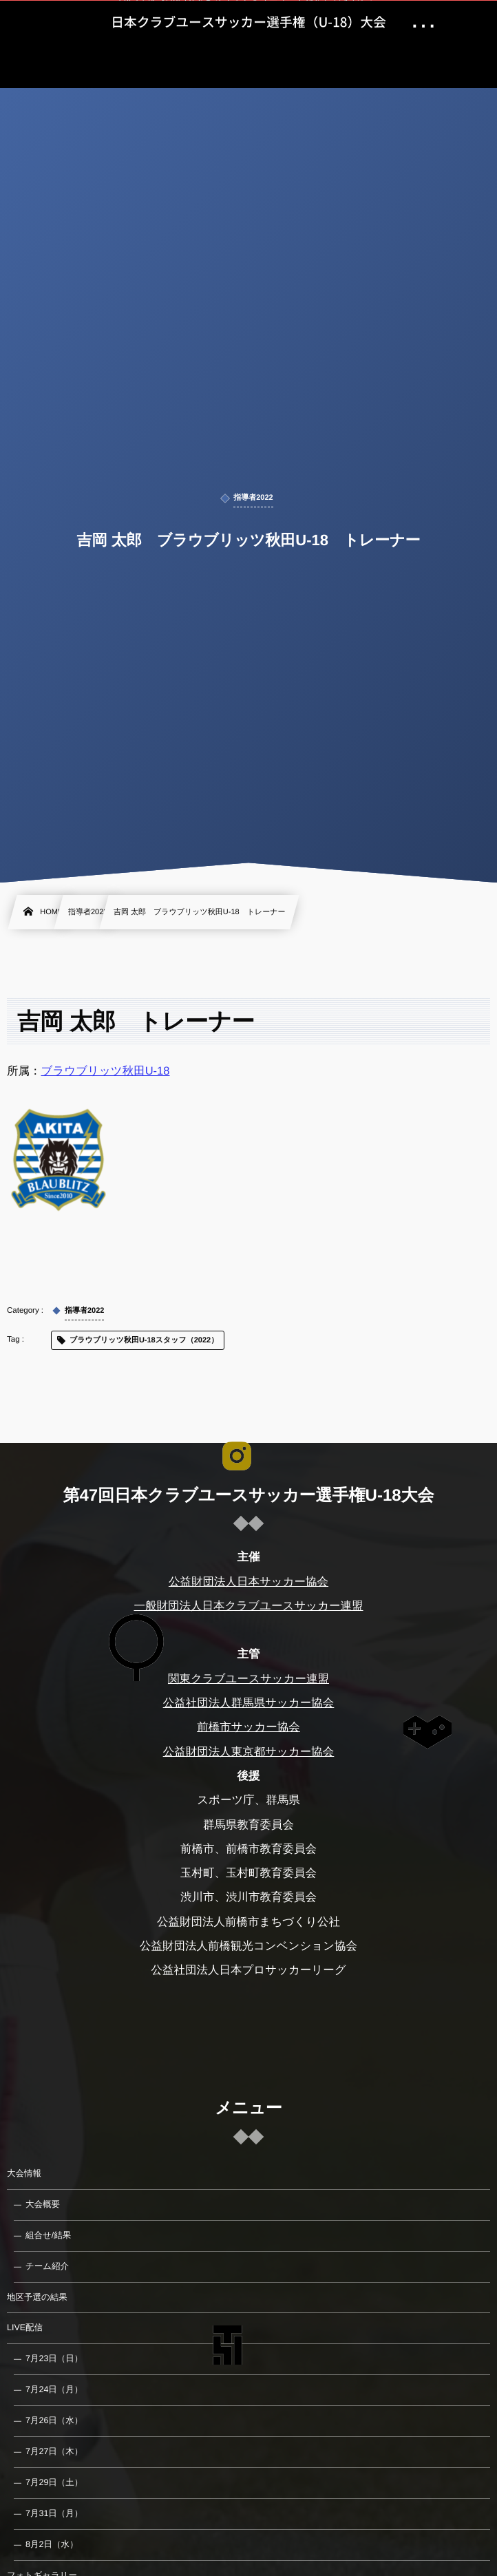  I want to click on open YouTube Gaming app, so click(427, 1732).